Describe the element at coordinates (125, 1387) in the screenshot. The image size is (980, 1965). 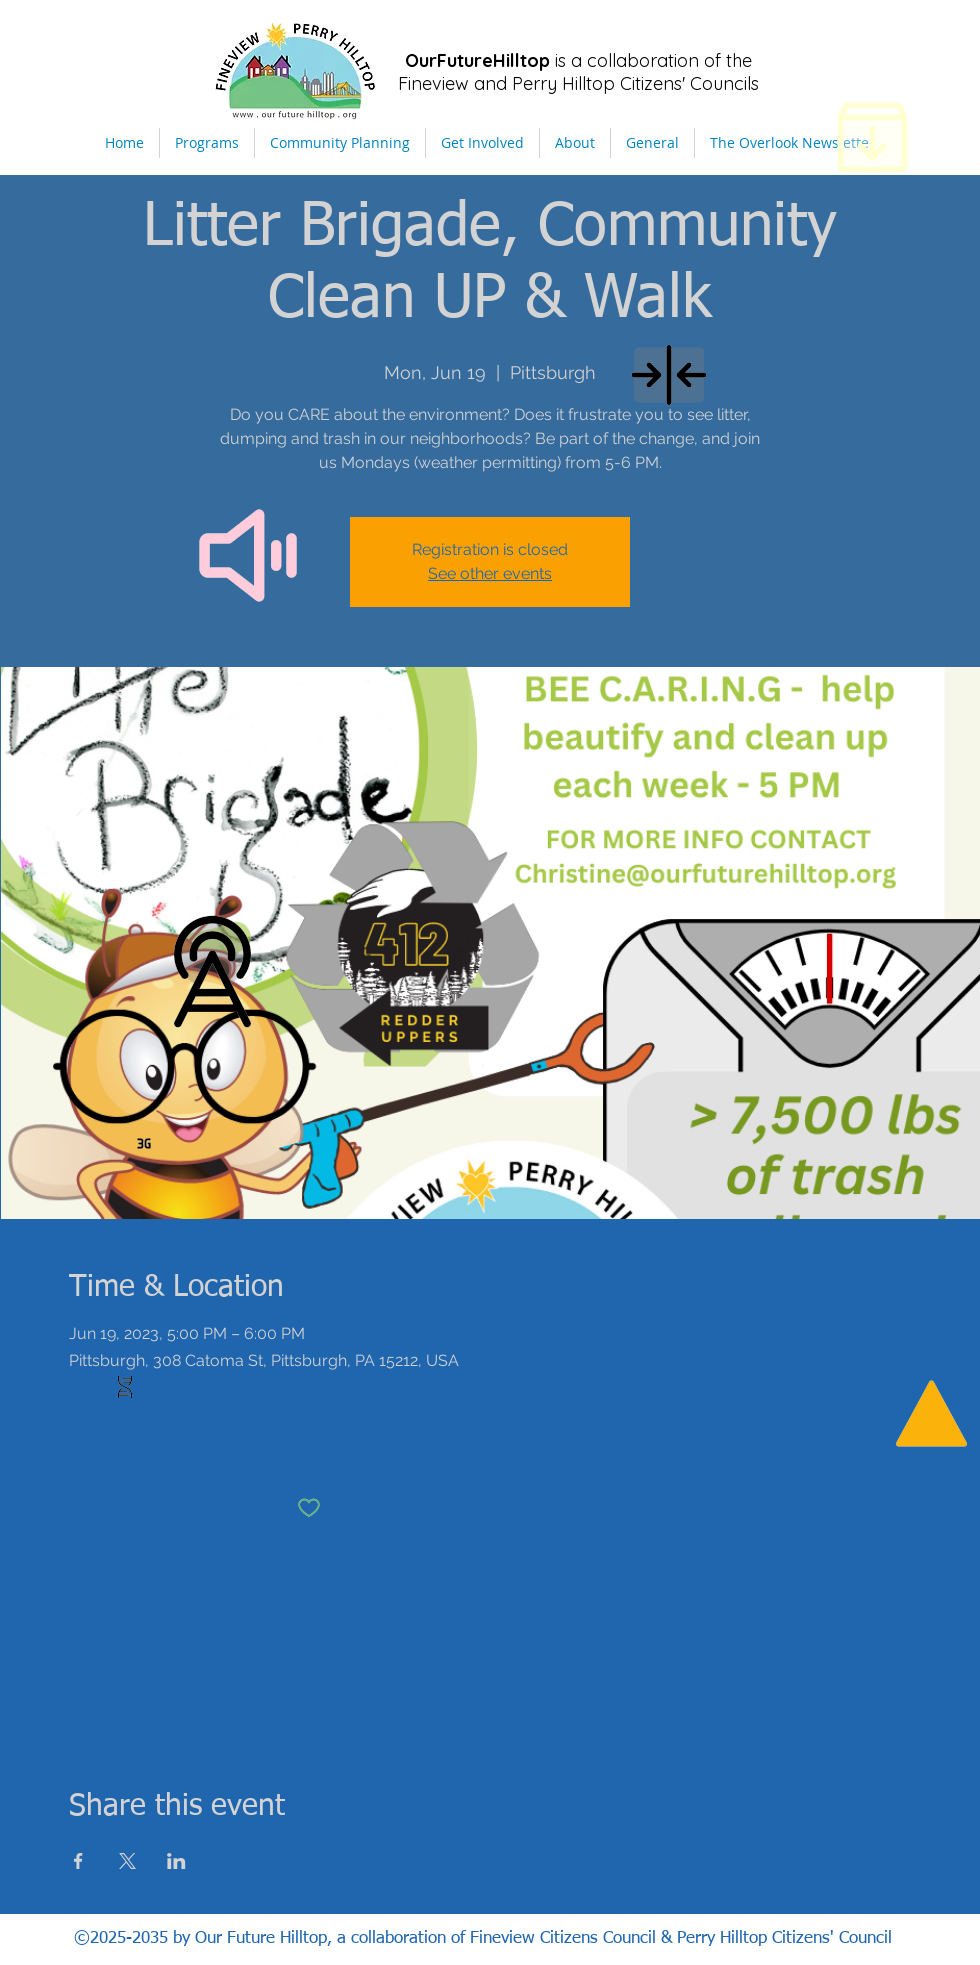
I see `access genetics or DNA-related features` at that location.